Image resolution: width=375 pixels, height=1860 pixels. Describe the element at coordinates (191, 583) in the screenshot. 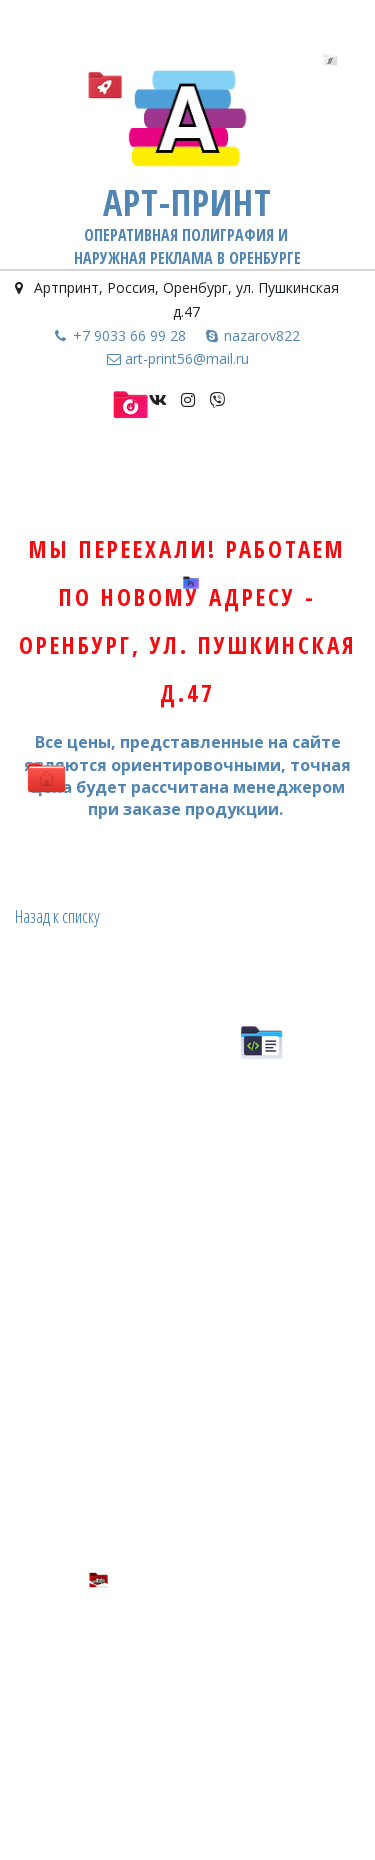

I see `open folder containing Adobe Photoshop files` at that location.